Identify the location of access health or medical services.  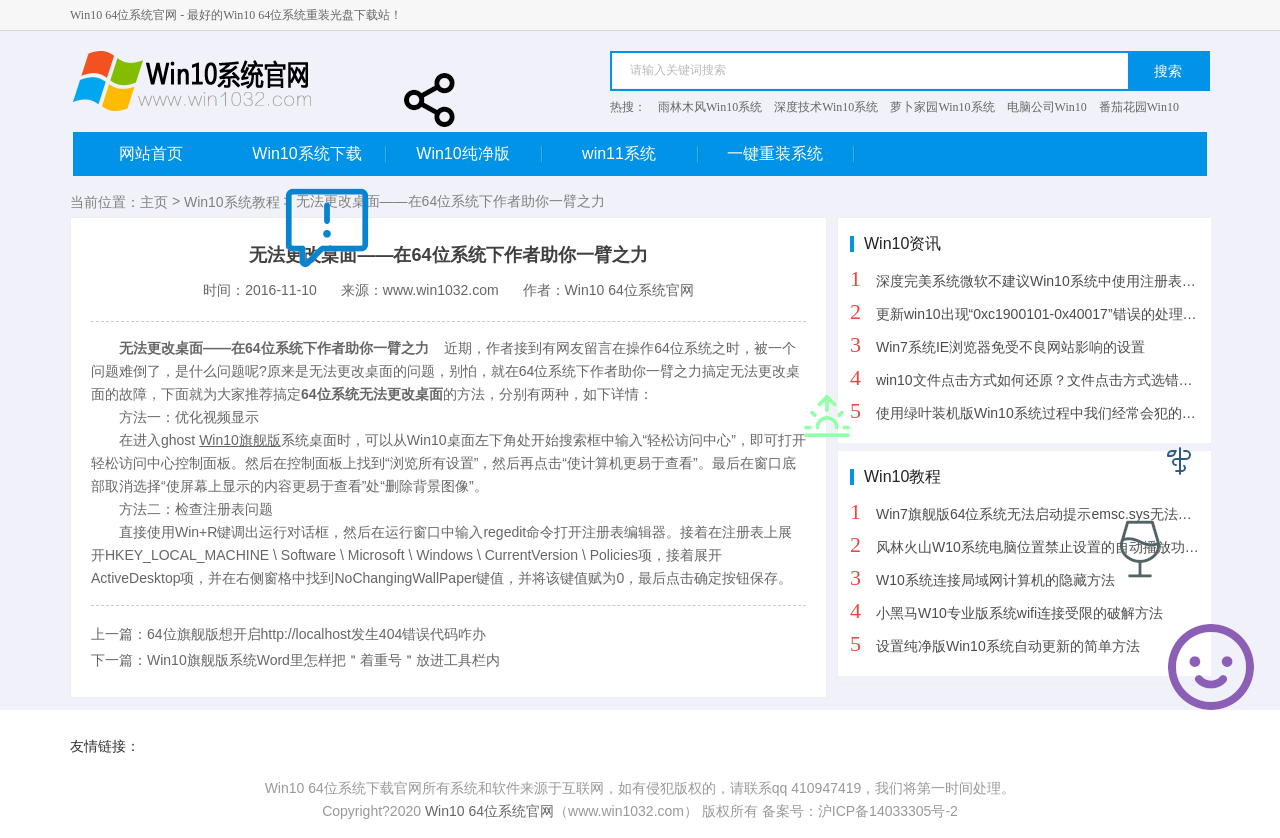
(1180, 461).